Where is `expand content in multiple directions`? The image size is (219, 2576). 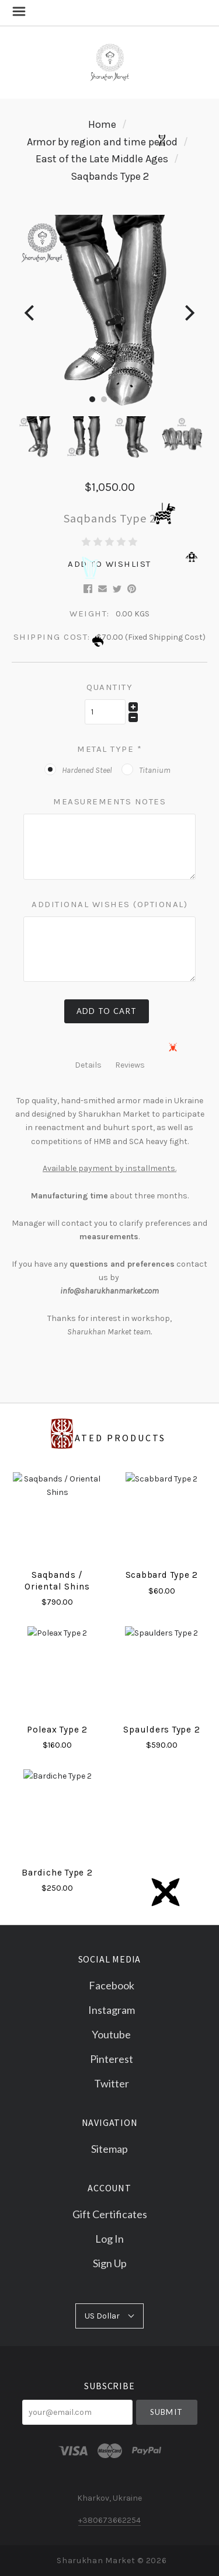
expand content in multiple directions is located at coordinates (165, 1892).